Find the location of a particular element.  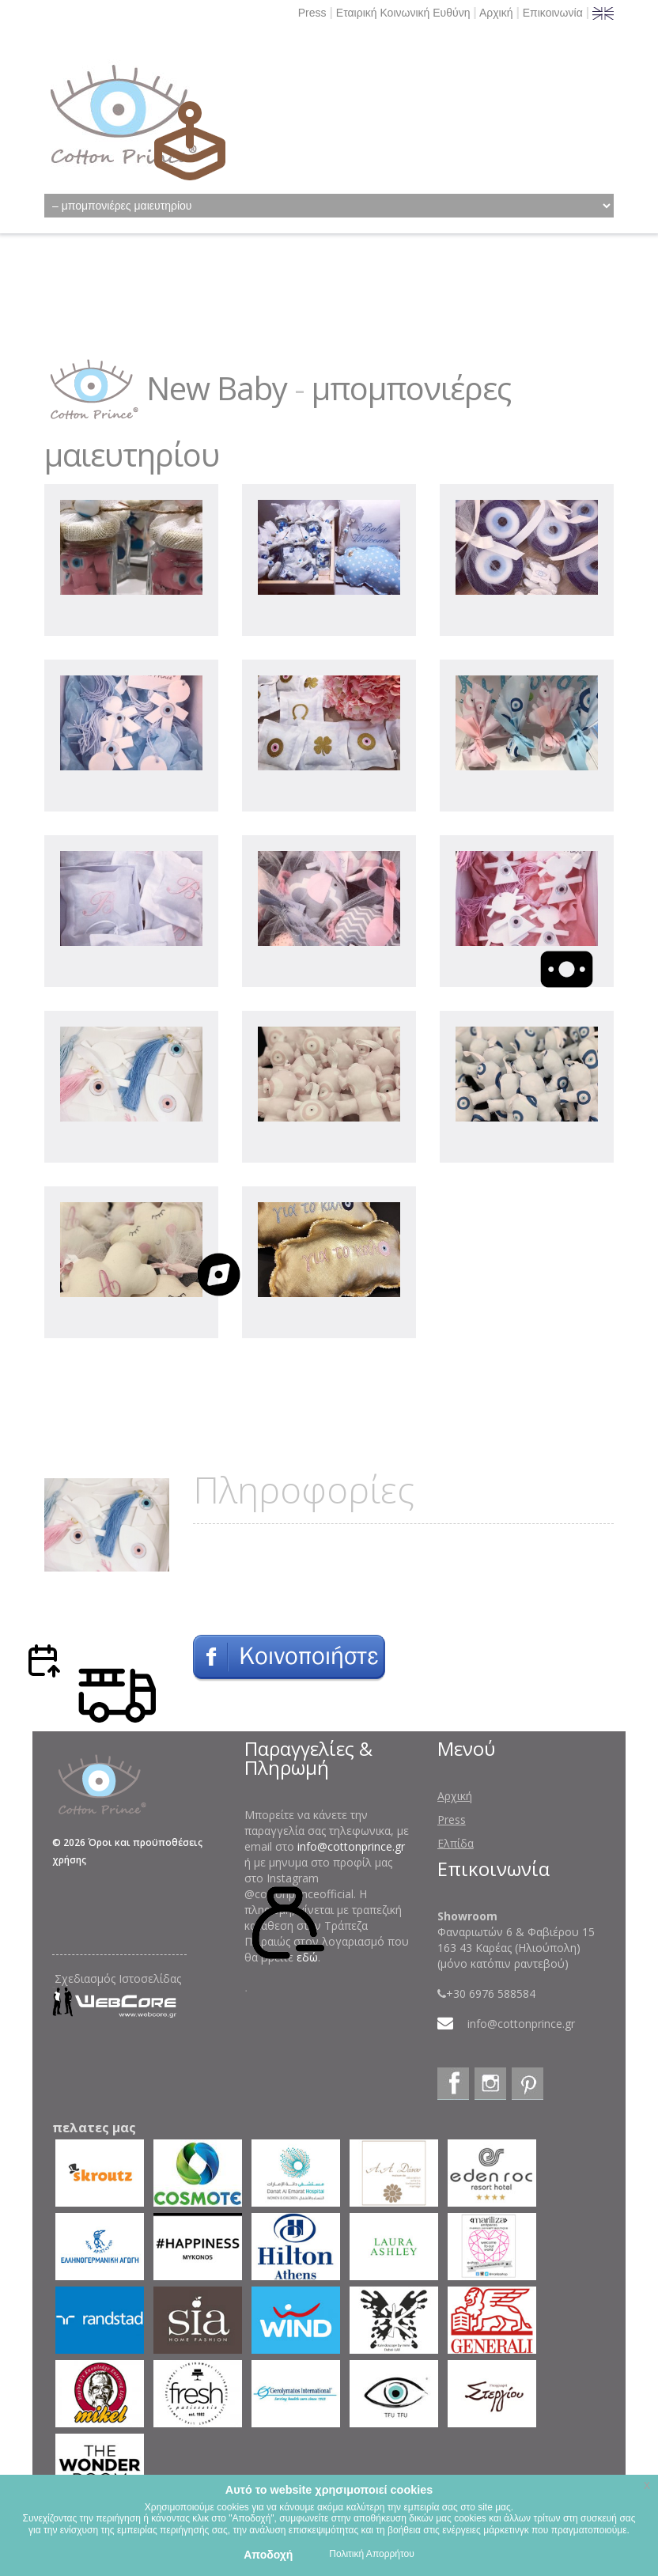

make a payment or transaction is located at coordinates (566, 969).